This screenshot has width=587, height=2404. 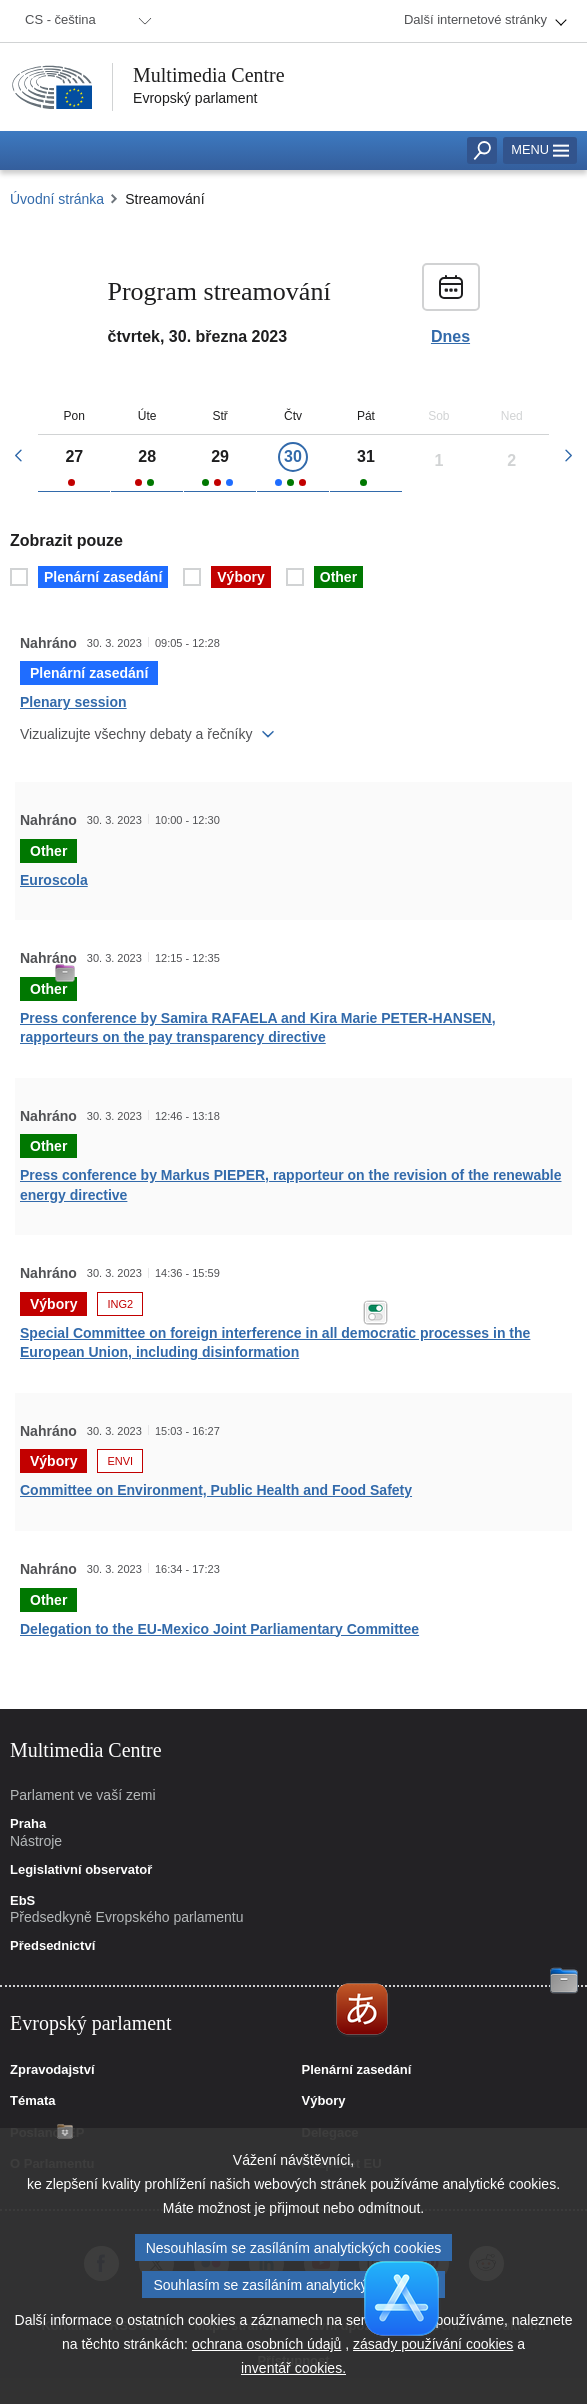 I want to click on open the nautilus file manager, so click(x=65, y=973).